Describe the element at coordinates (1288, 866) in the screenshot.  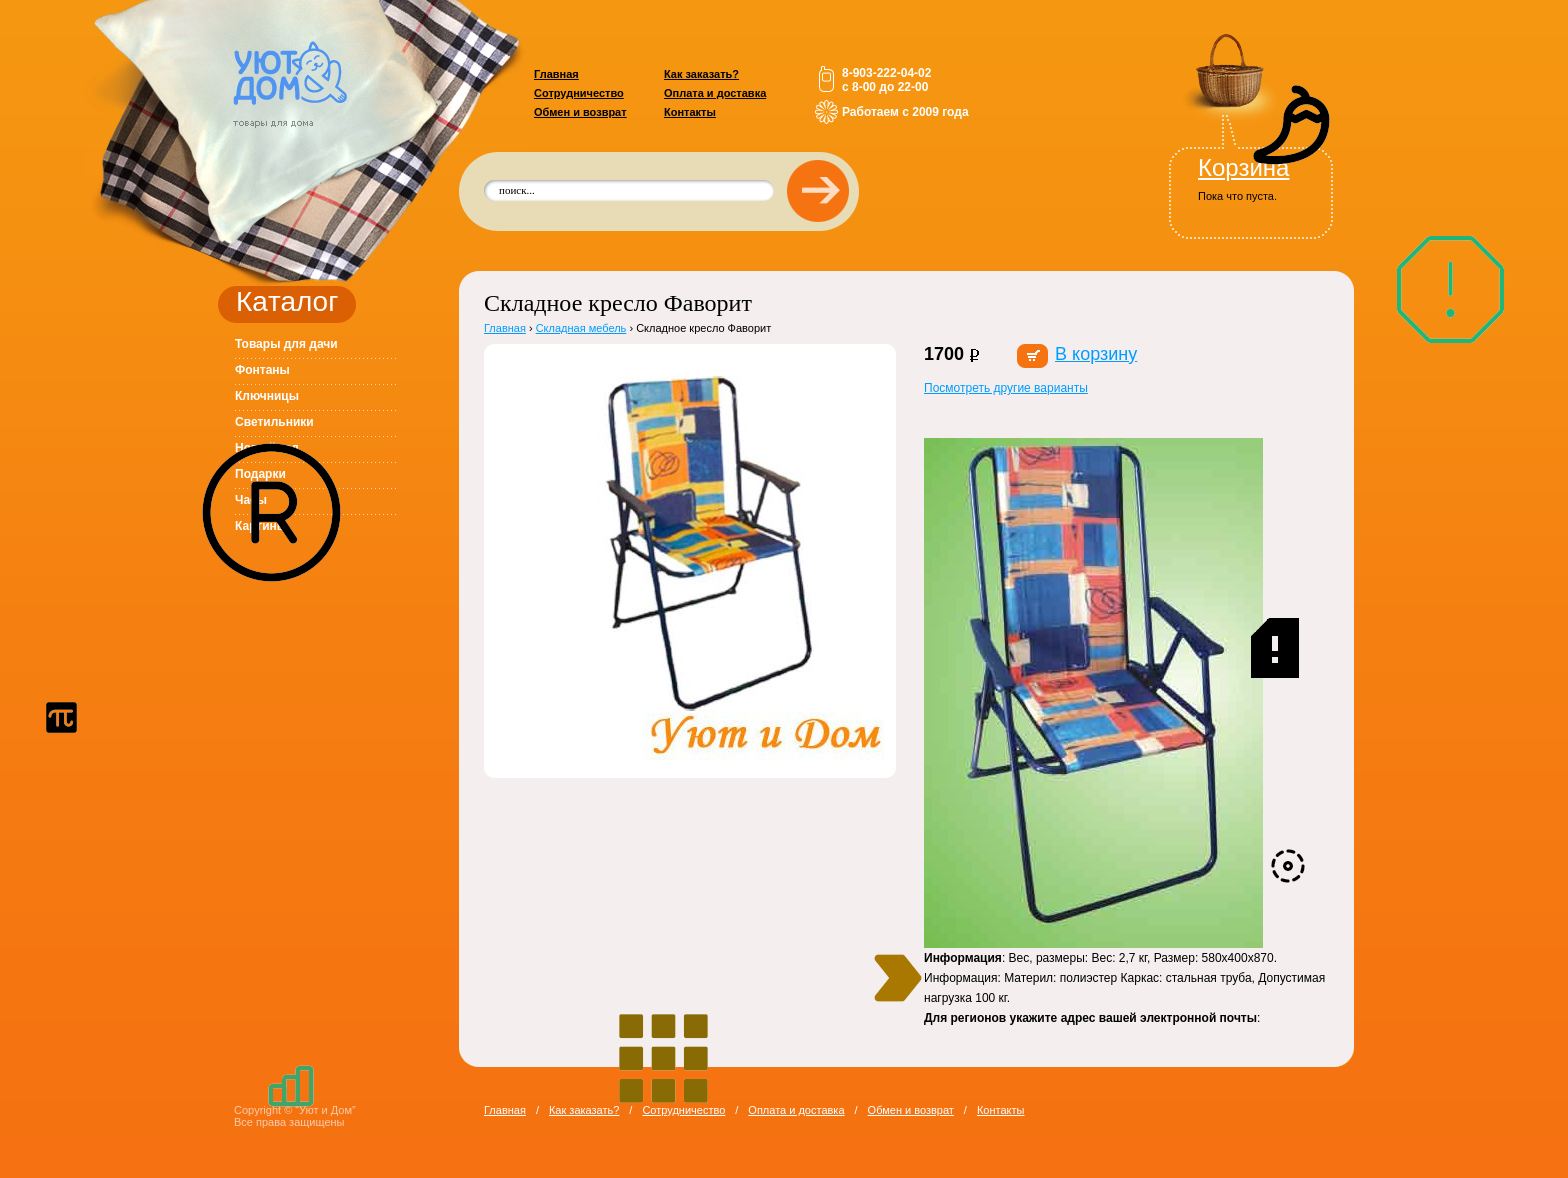
I see `apply tilt-shift blur effect to photo` at that location.